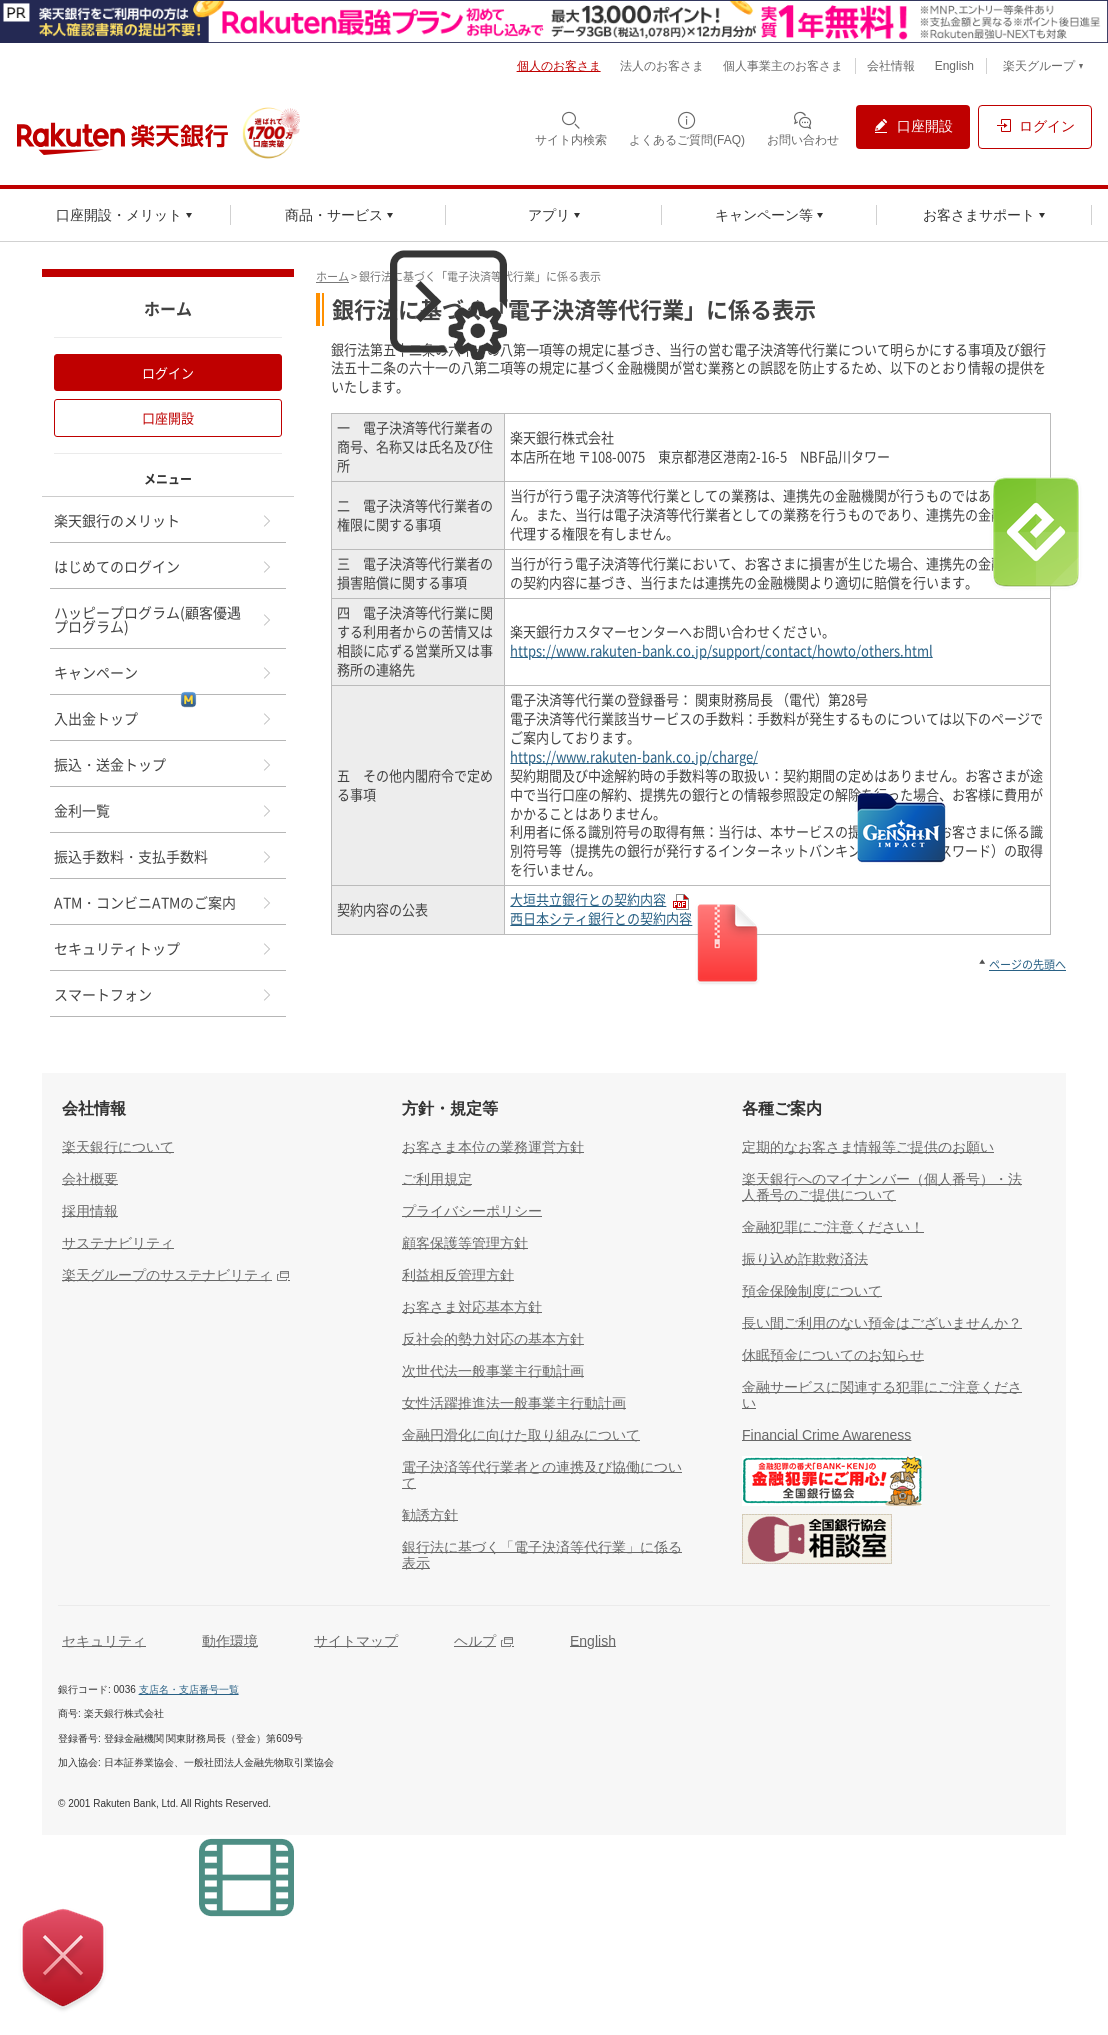 This screenshot has width=1108, height=2035. I want to click on open genshin impact game files folder, so click(901, 830).